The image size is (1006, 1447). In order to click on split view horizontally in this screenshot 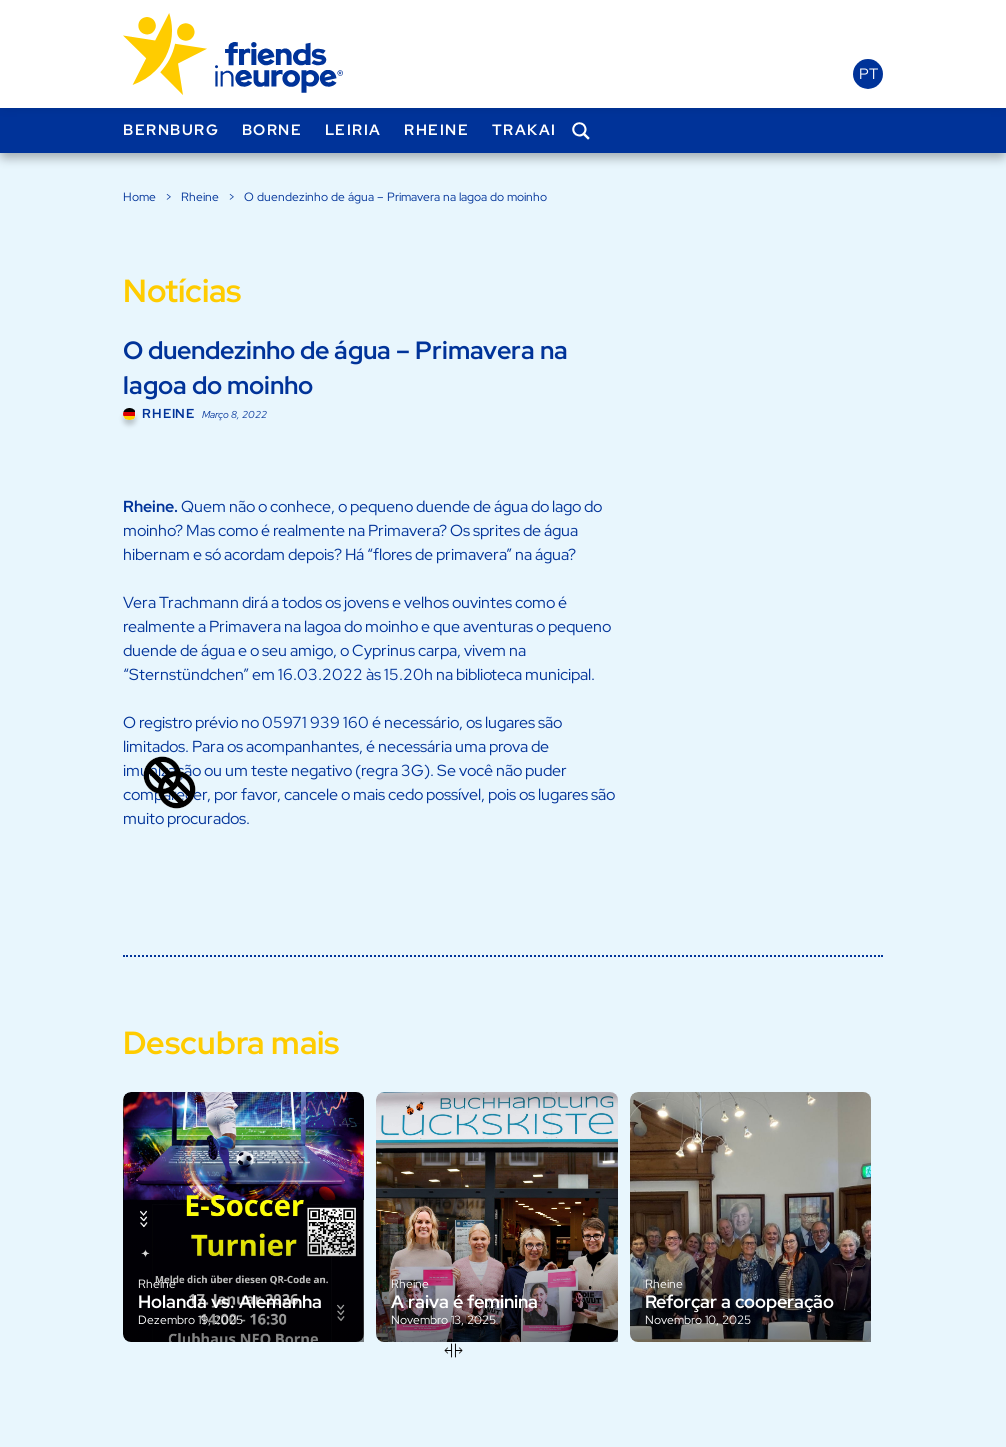, I will do `click(453, 1350)`.